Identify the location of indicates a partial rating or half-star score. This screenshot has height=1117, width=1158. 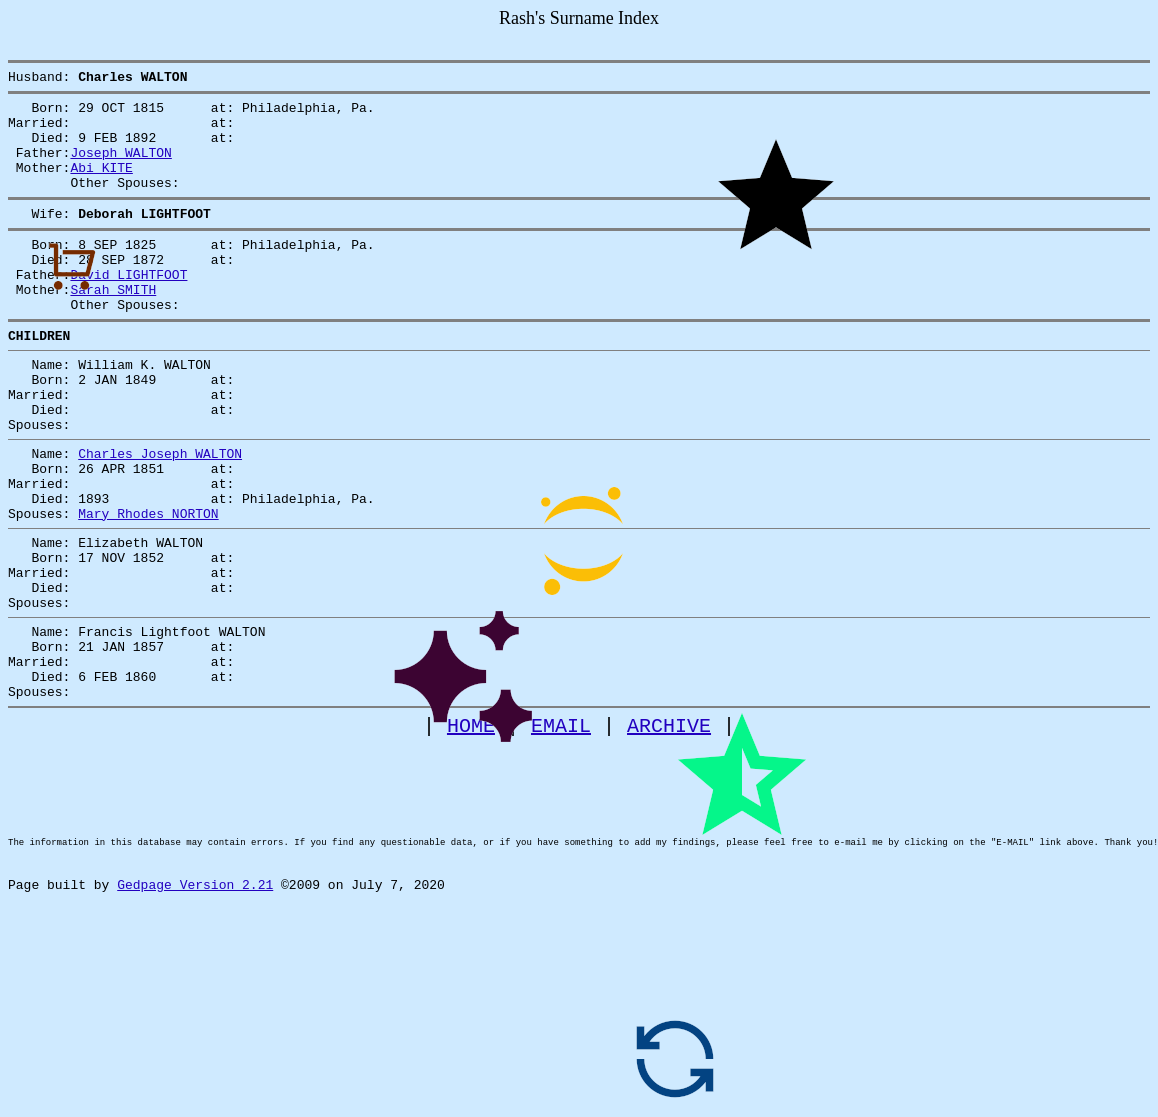
(742, 777).